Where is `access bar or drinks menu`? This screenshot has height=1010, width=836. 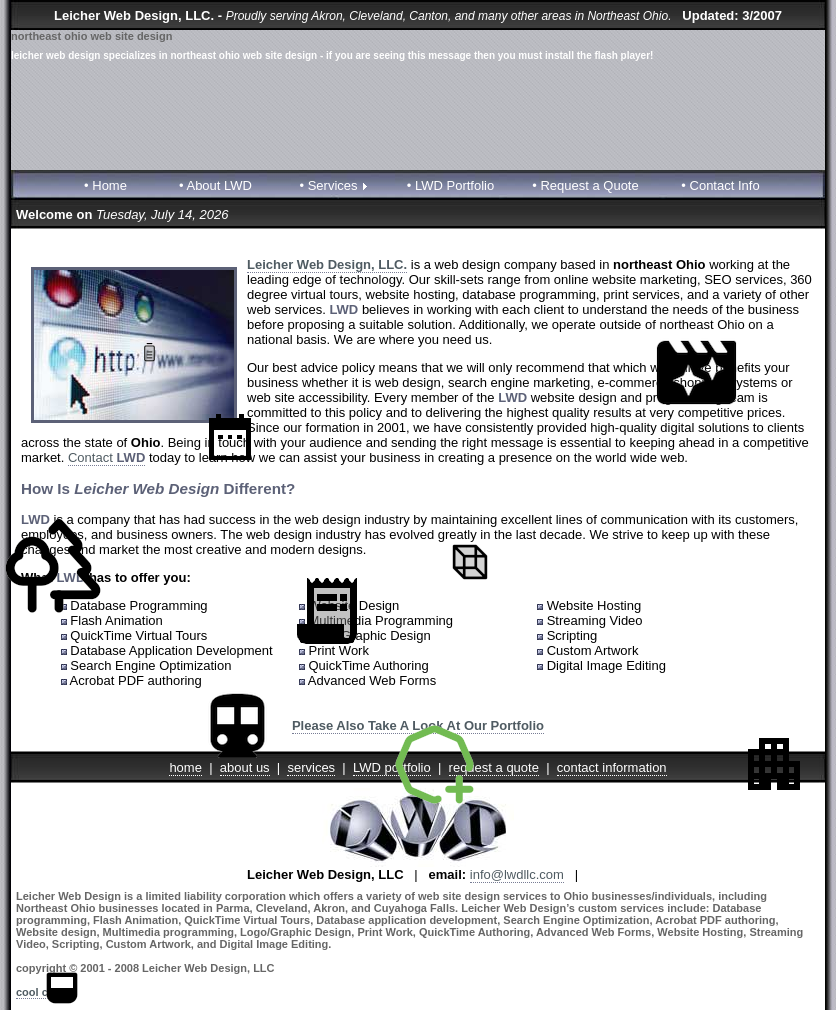 access bar or drinks menu is located at coordinates (62, 988).